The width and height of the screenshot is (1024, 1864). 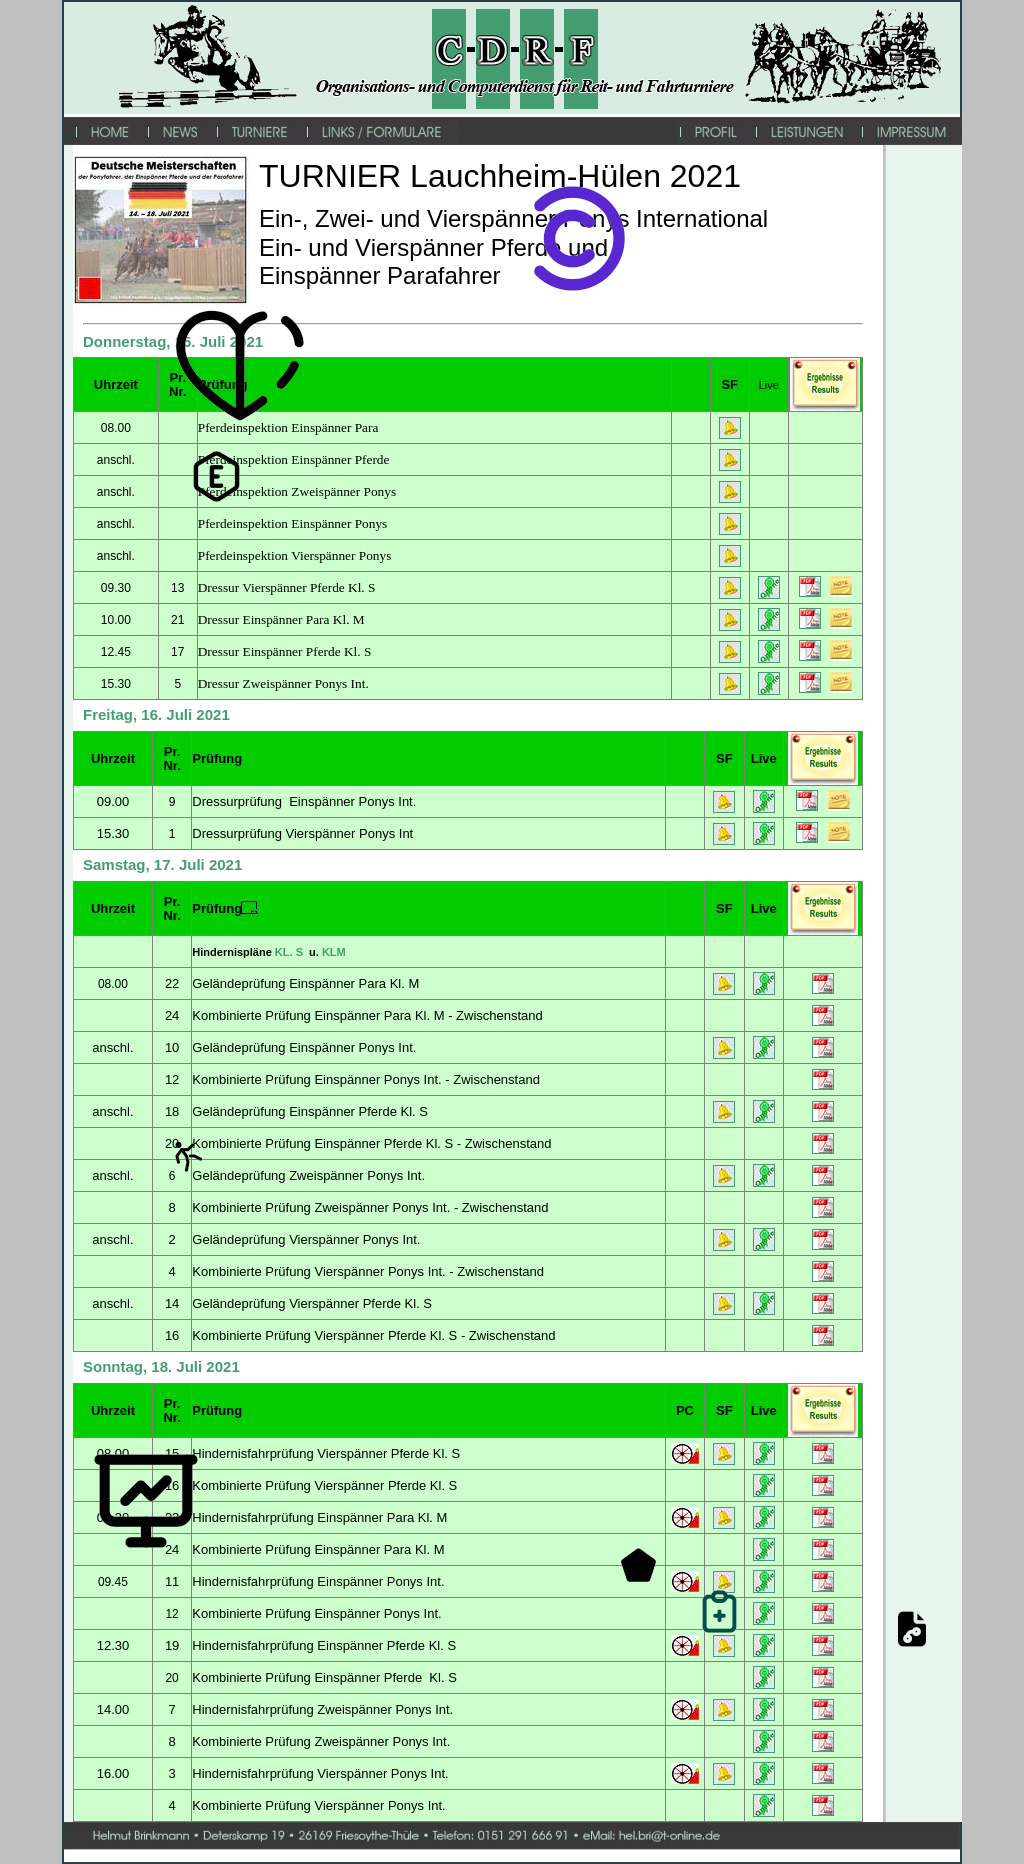 What do you see at coordinates (188, 1156) in the screenshot?
I see `indicates a fall hazard or warning` at bounding box center [188, 1156].